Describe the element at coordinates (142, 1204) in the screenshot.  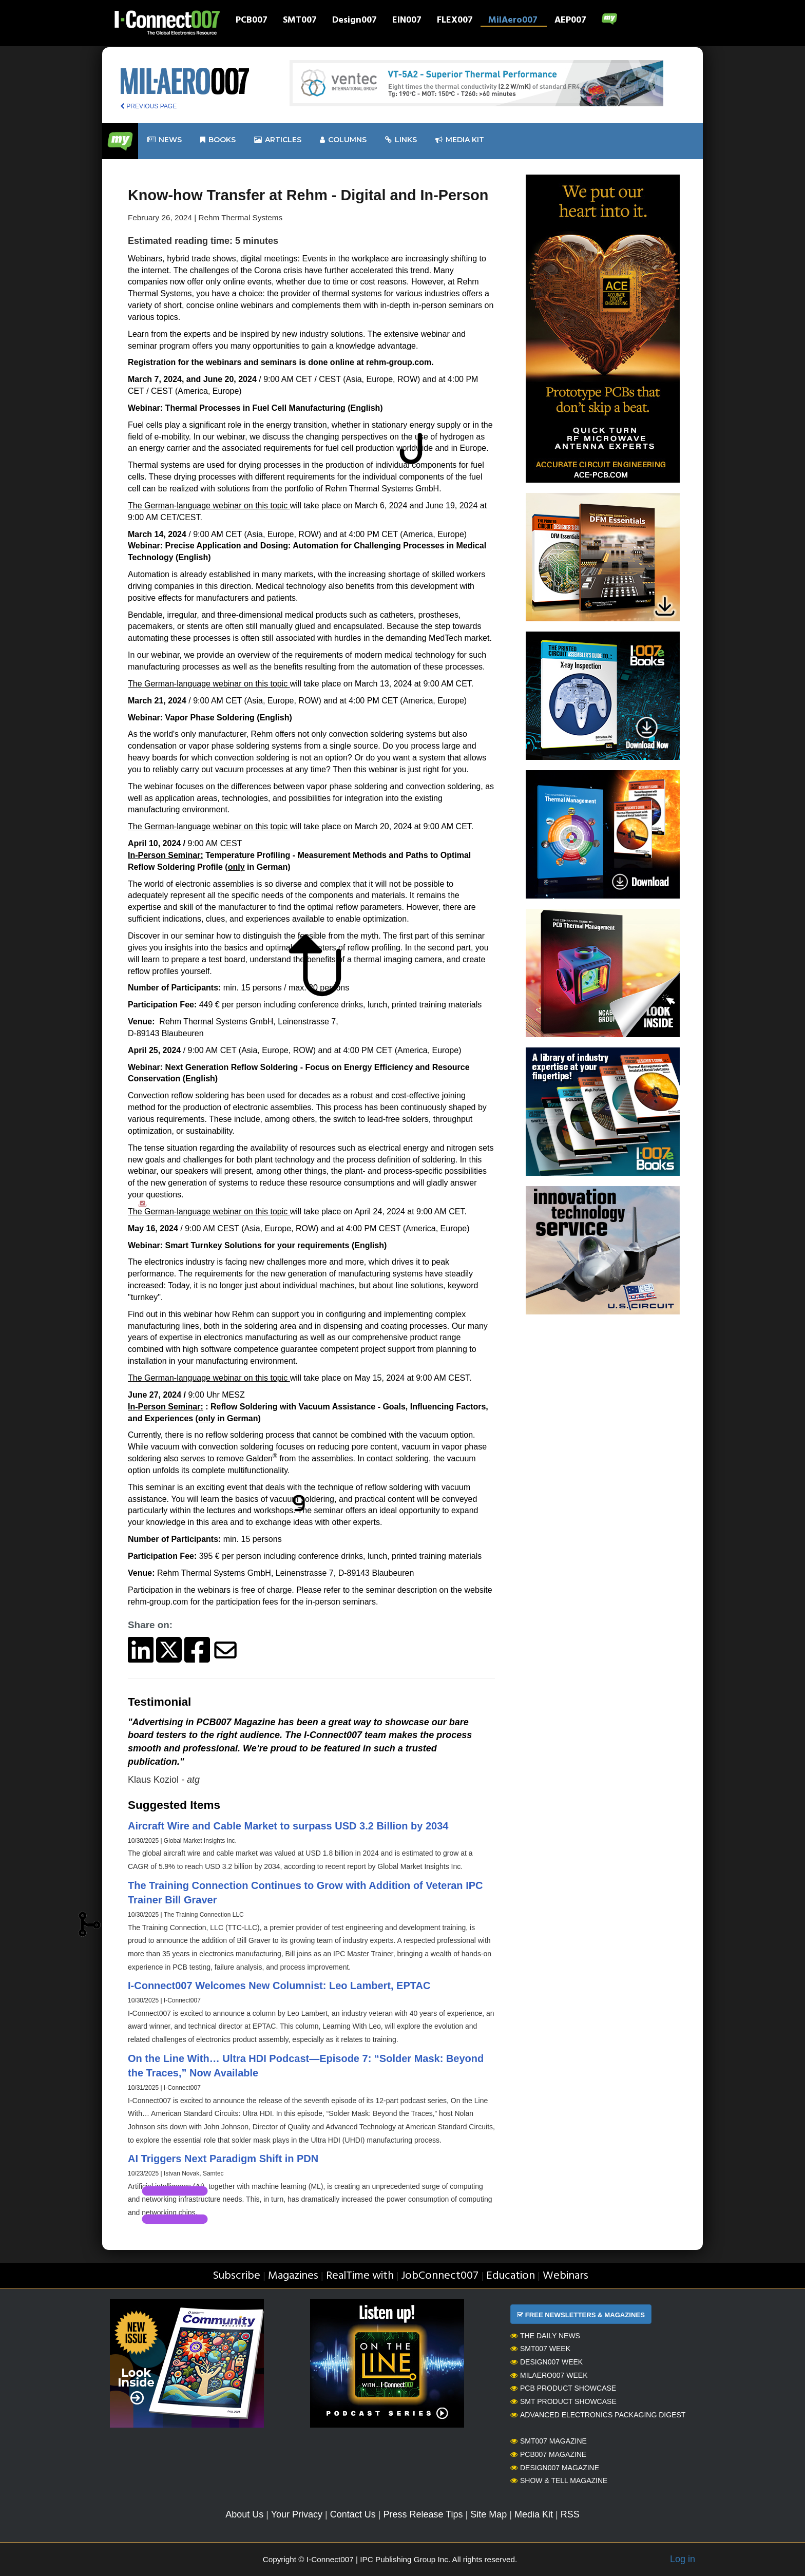
I see `cast a vote or submit approval` at that location.